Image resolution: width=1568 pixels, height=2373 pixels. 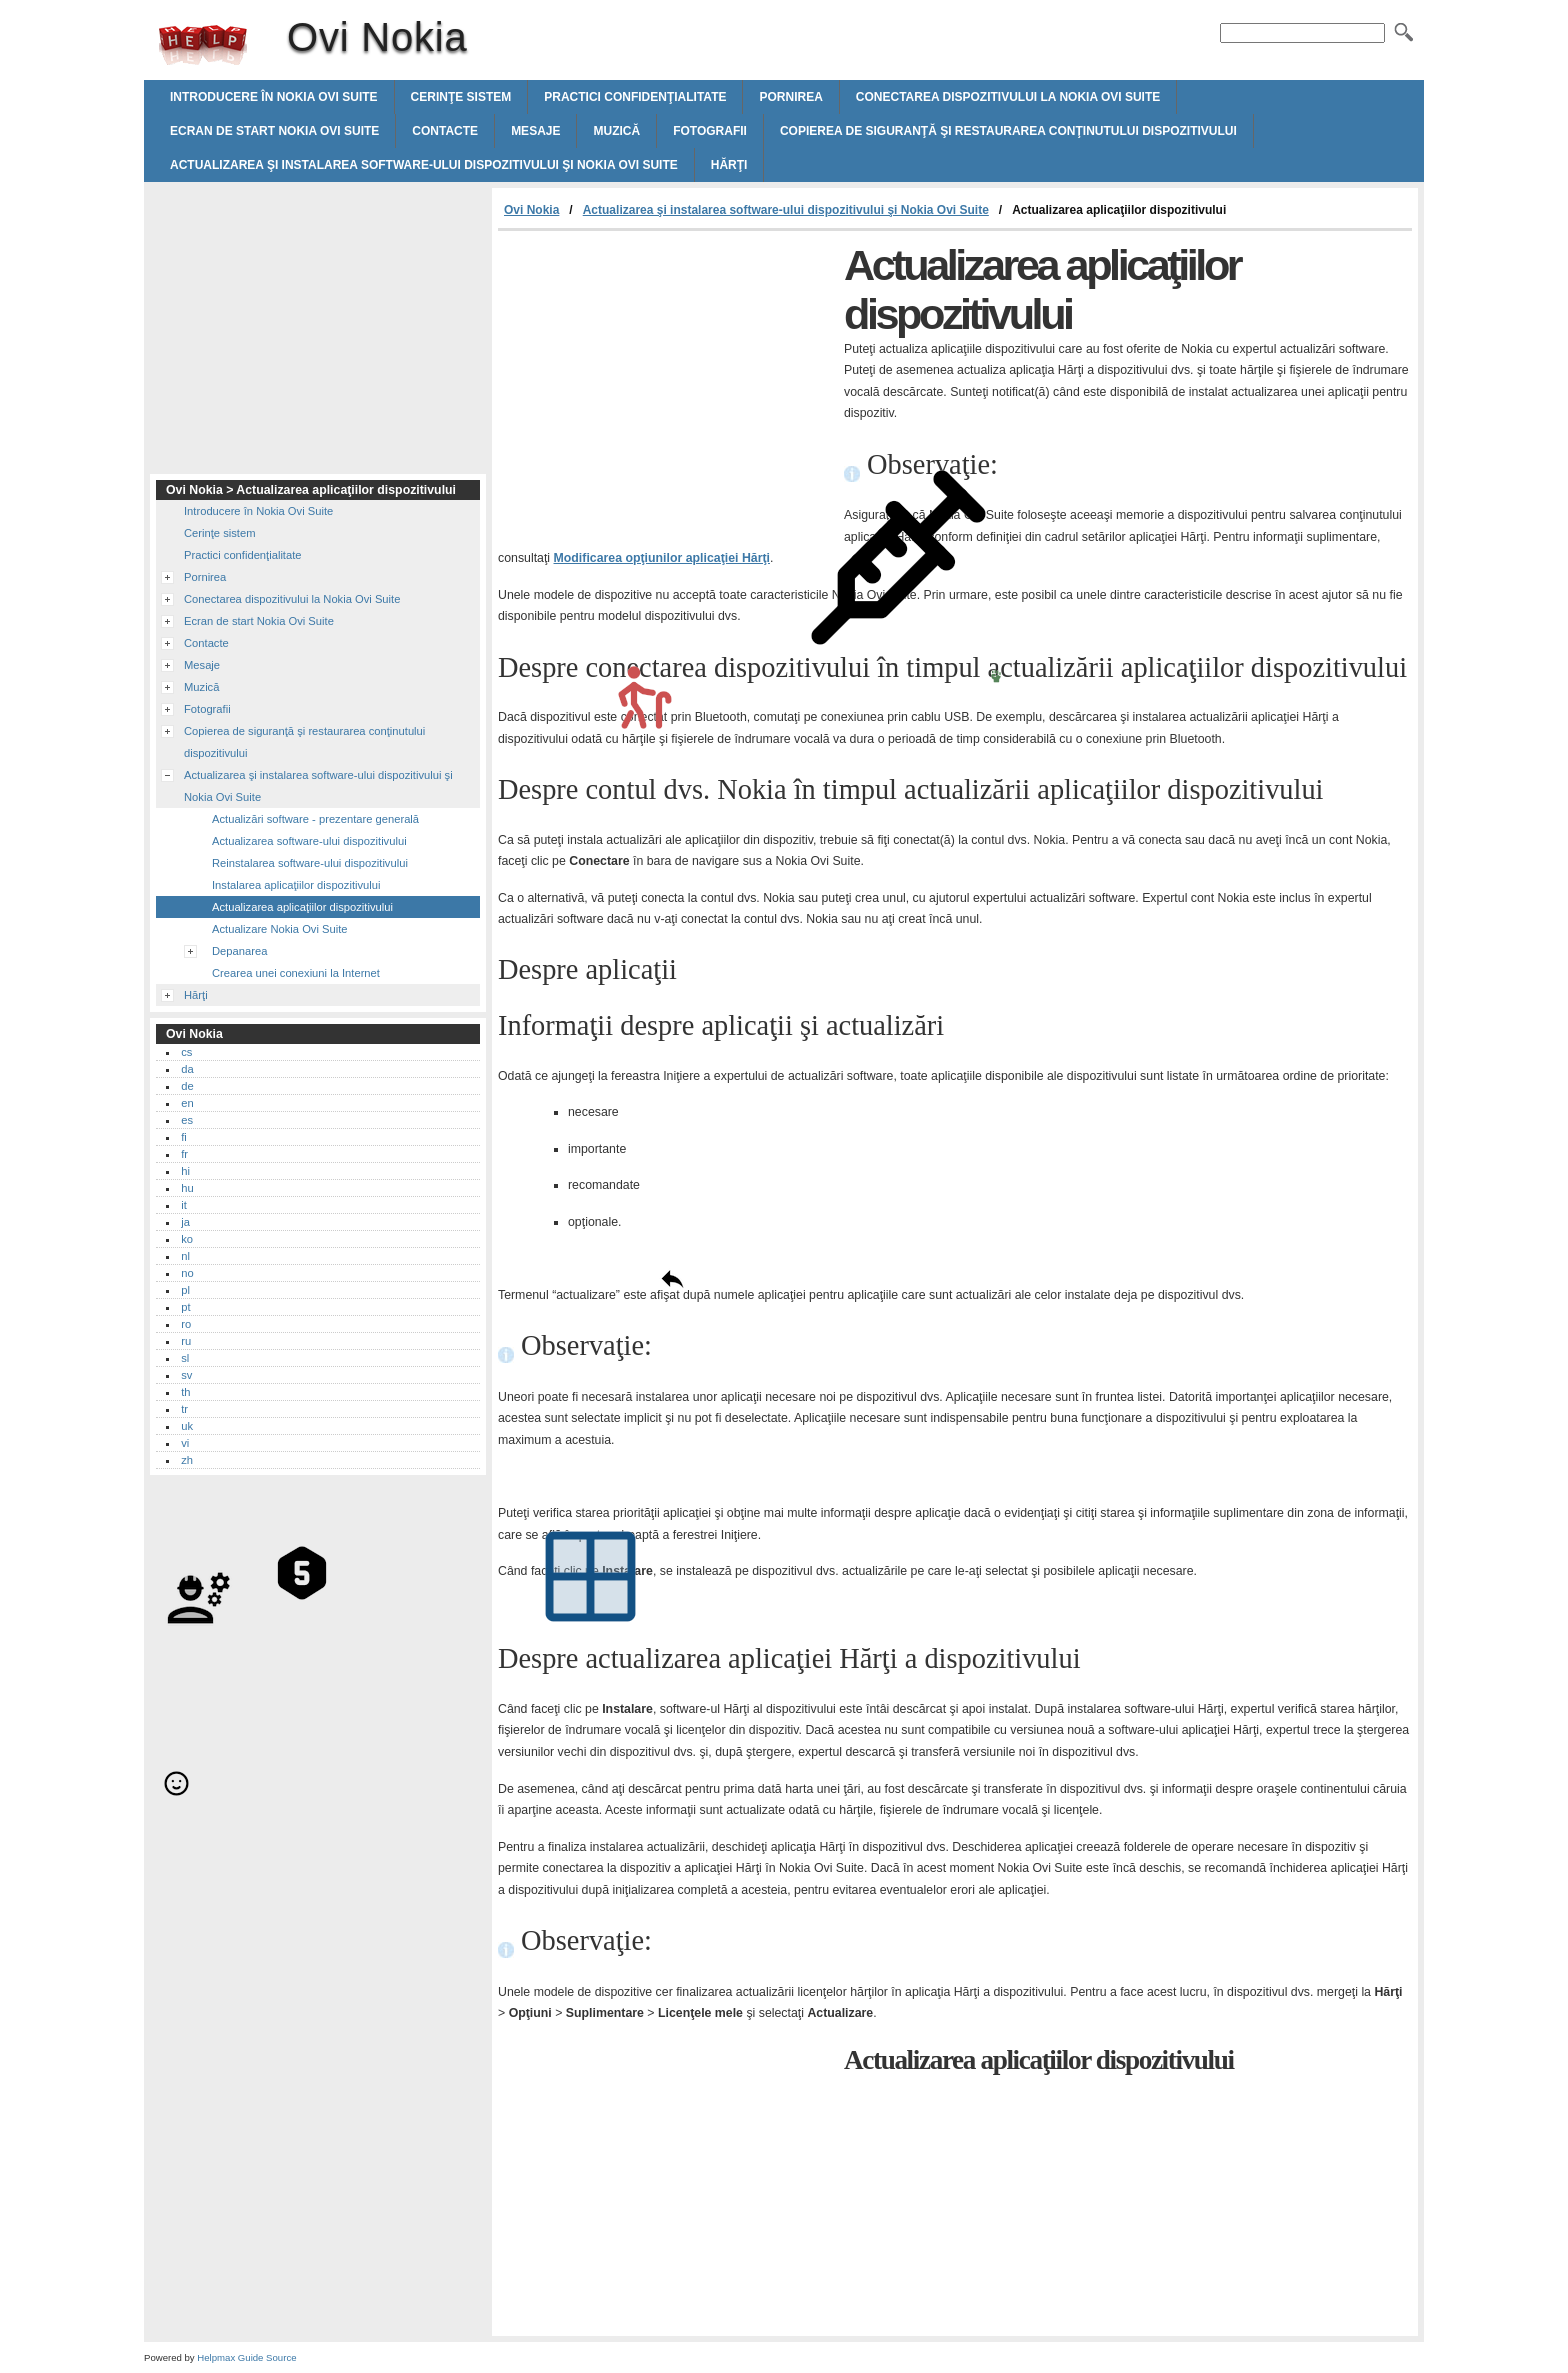 What do you see at coordinates (898, 557) in the screenshot?
I see `access vaccination records` at bounding box center [898, 557].